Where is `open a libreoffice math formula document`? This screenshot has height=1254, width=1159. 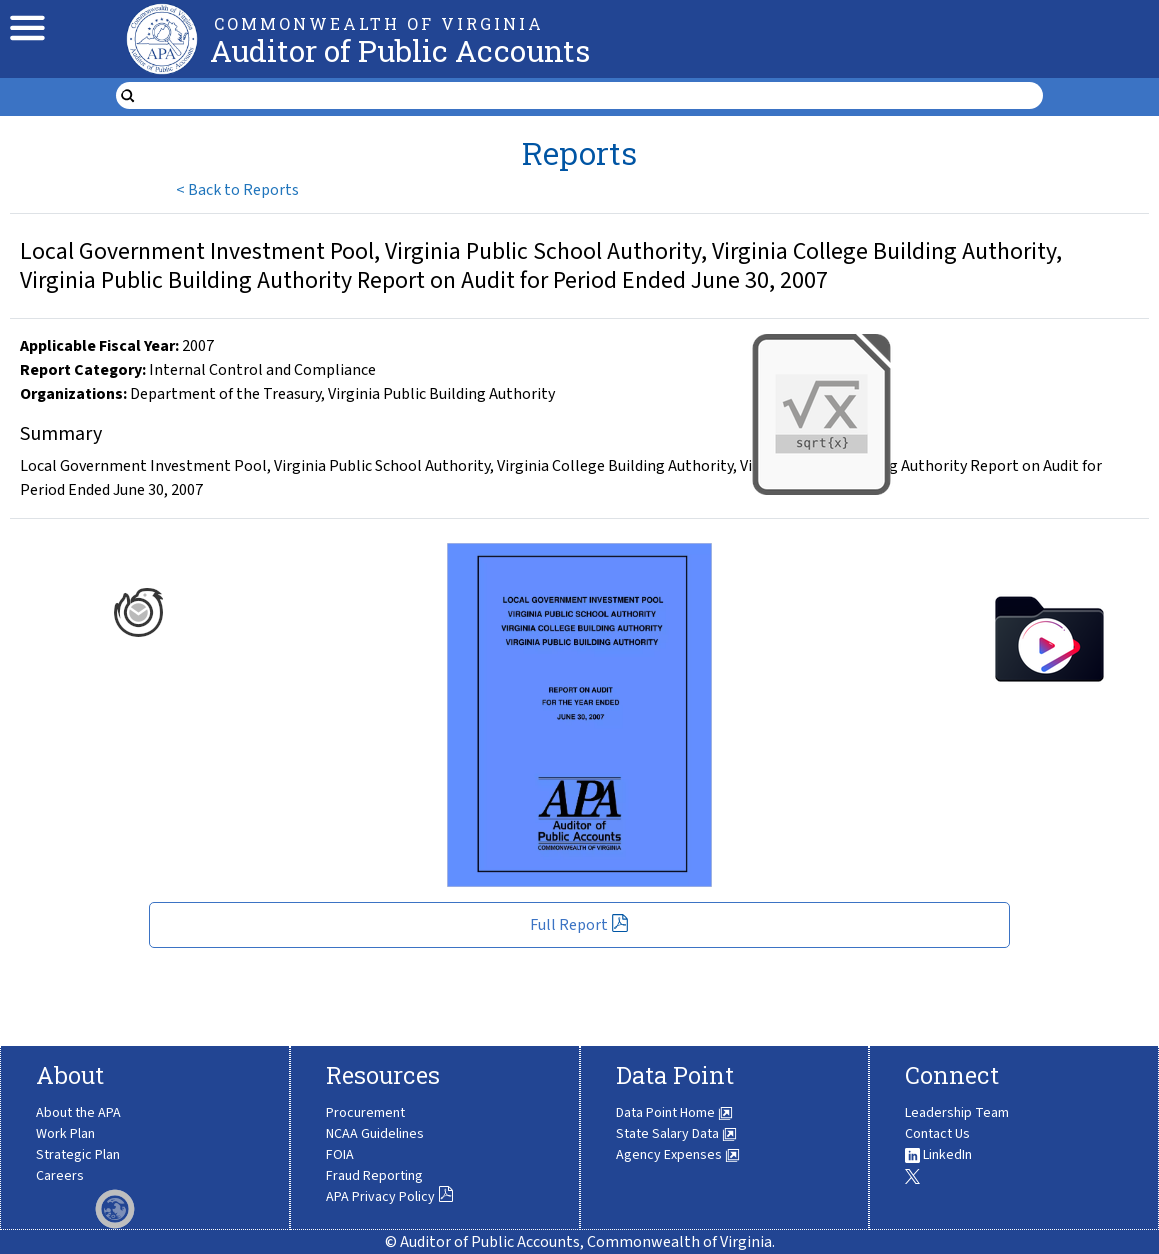
open a libreoffice math formula document is located at coordinates (821, 414).